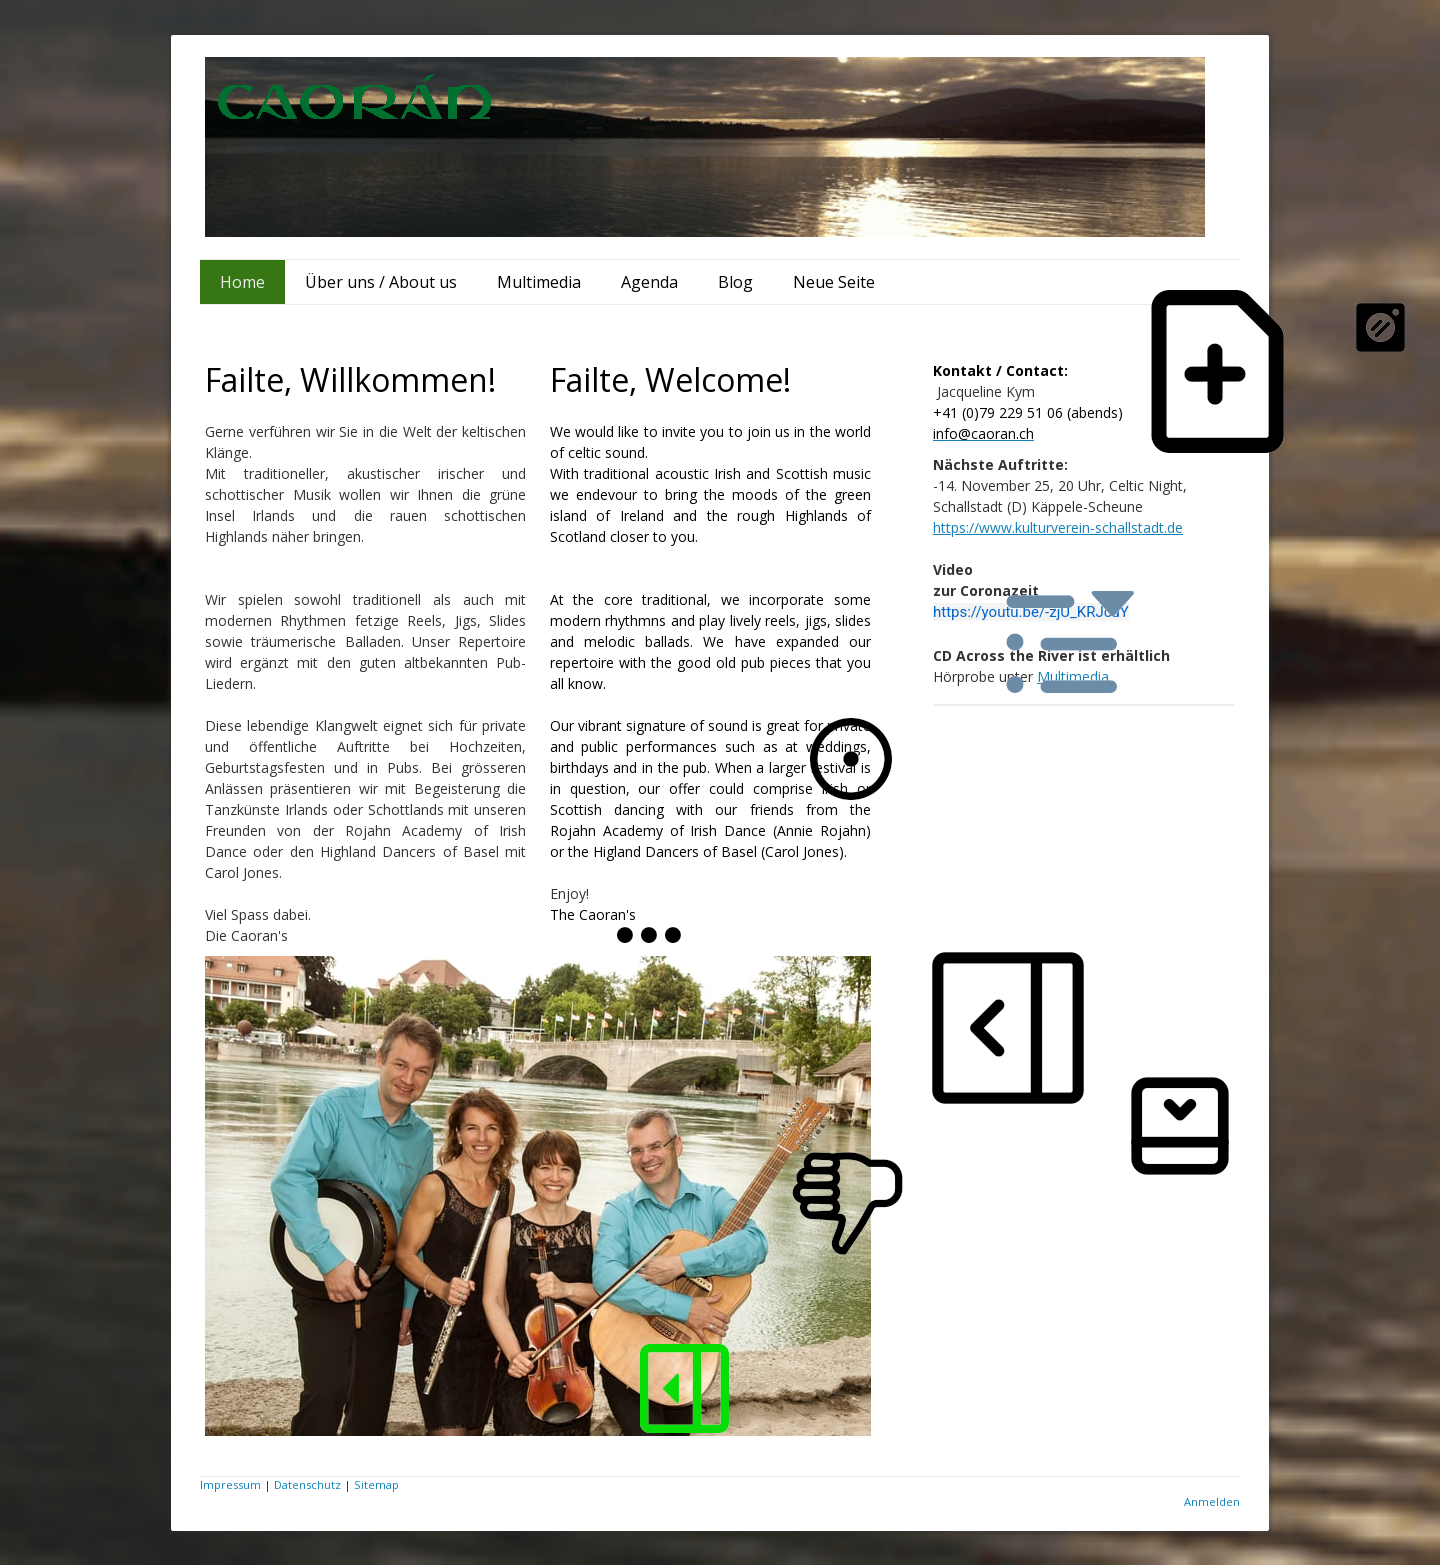 The height and width of the screenshot is (1565, 1440). What do you see at coordinates (1180, 1126) in the screenshot?
I see `collapse the bottom panel or toolbar` at bounding box center [1180, 1126].